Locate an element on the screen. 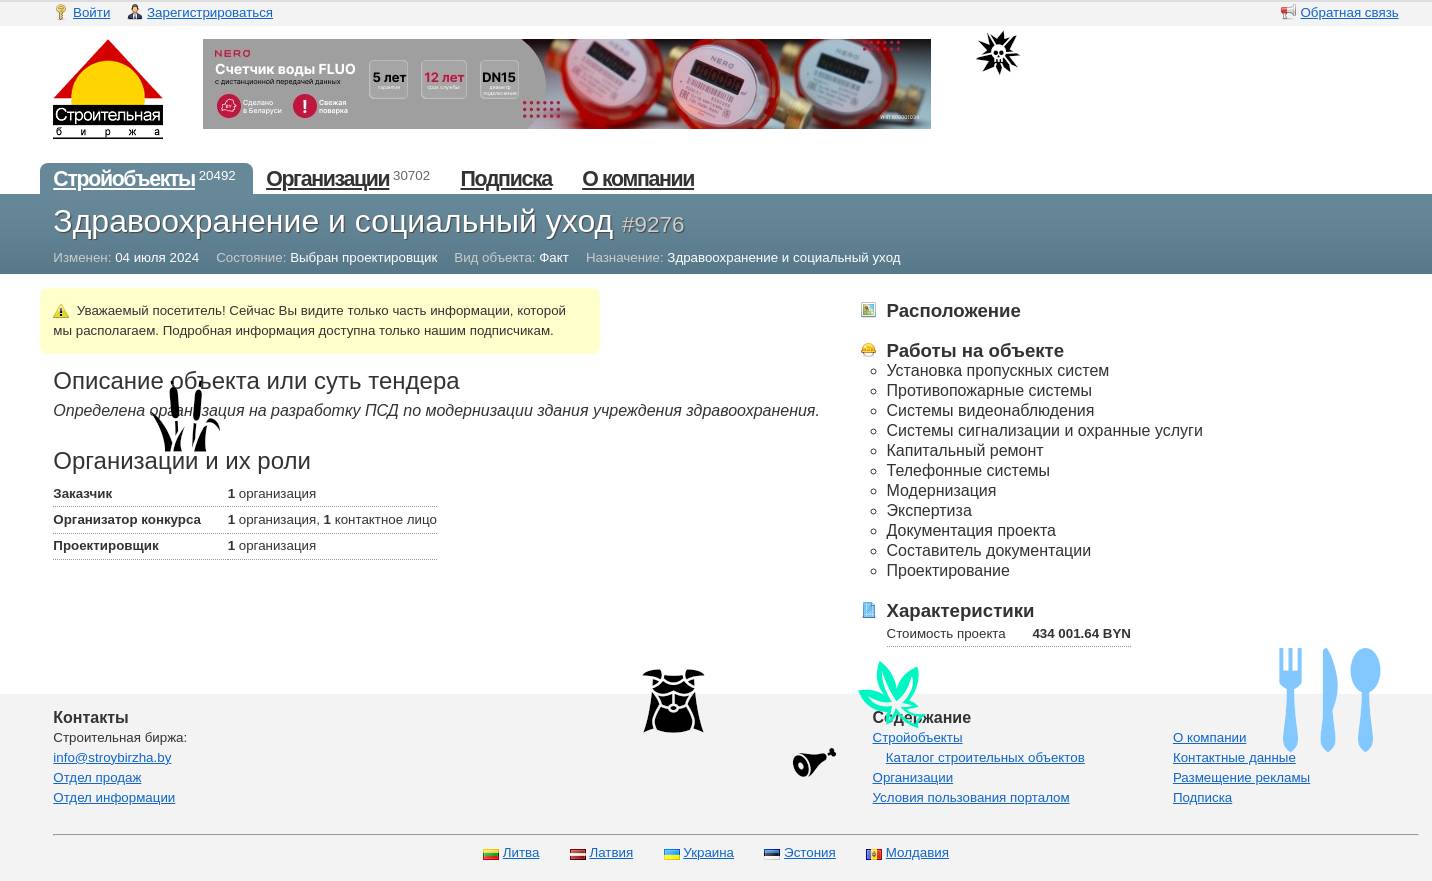 This screenshot has height=881, width=1432. view nearby restaurants or dining options is located at coordinates (1328, 700).